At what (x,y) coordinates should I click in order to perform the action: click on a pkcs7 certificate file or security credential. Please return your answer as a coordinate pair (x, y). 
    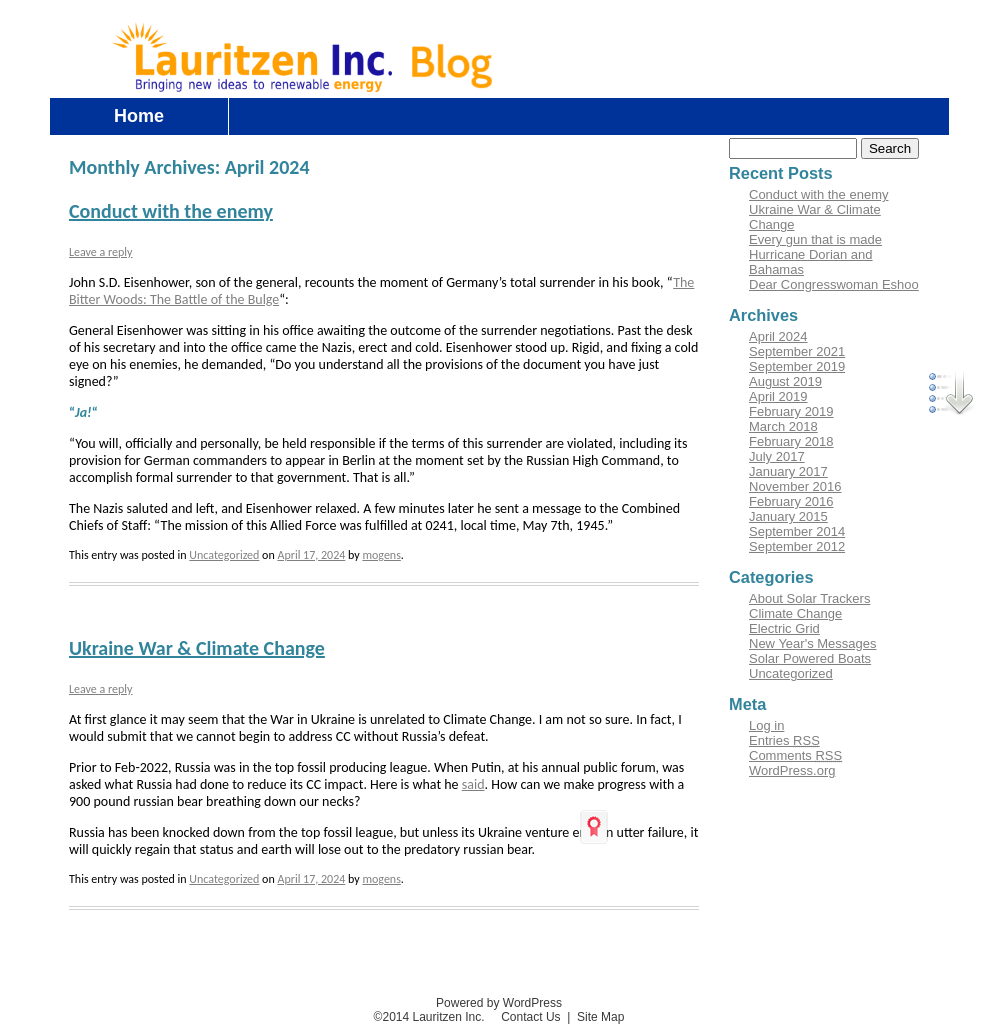
    Looking at the image, I should click on (594, 827).